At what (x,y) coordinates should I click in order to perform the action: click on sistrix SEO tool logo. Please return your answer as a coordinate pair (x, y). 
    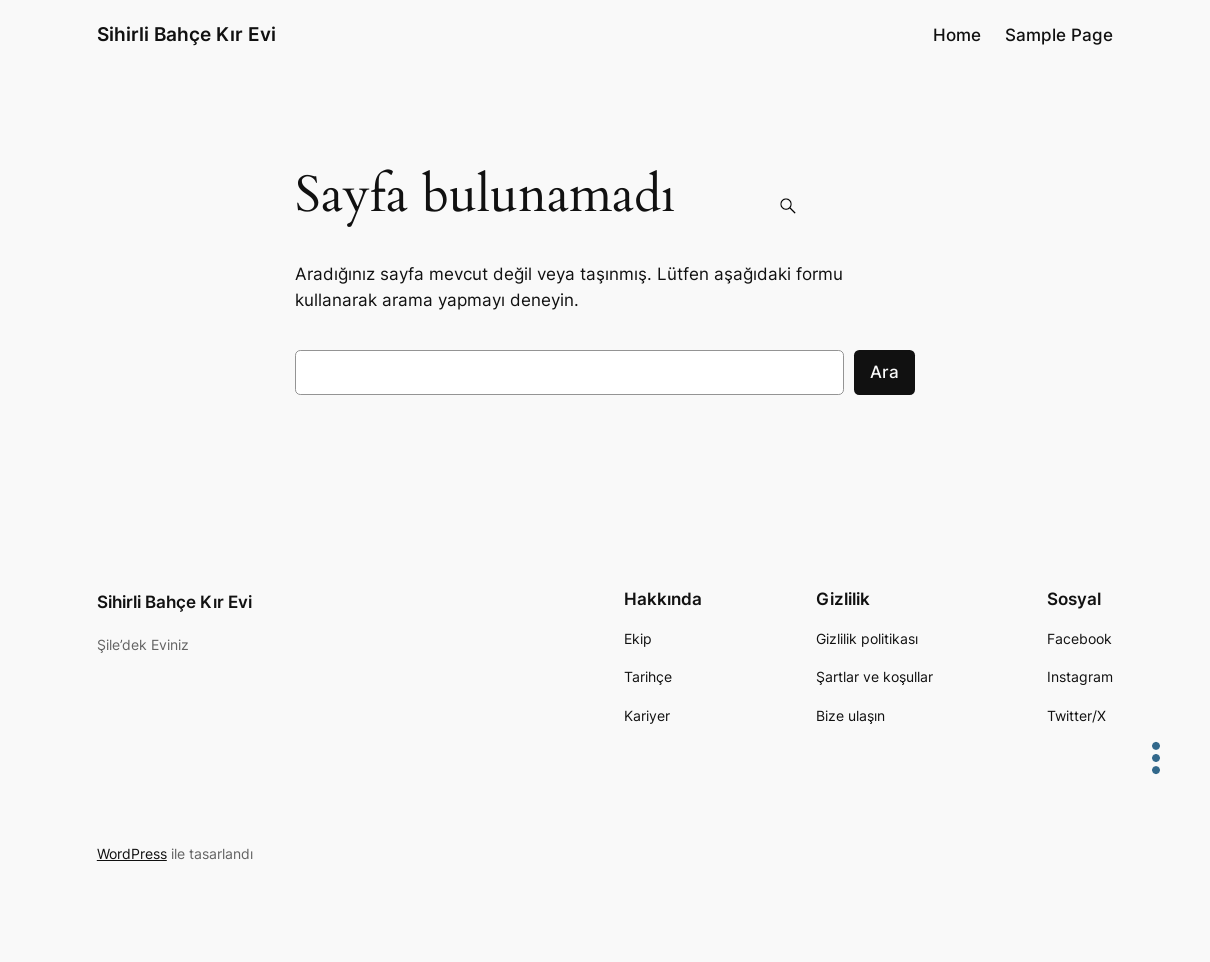
    Looking at the image, I should click on (788, 206).